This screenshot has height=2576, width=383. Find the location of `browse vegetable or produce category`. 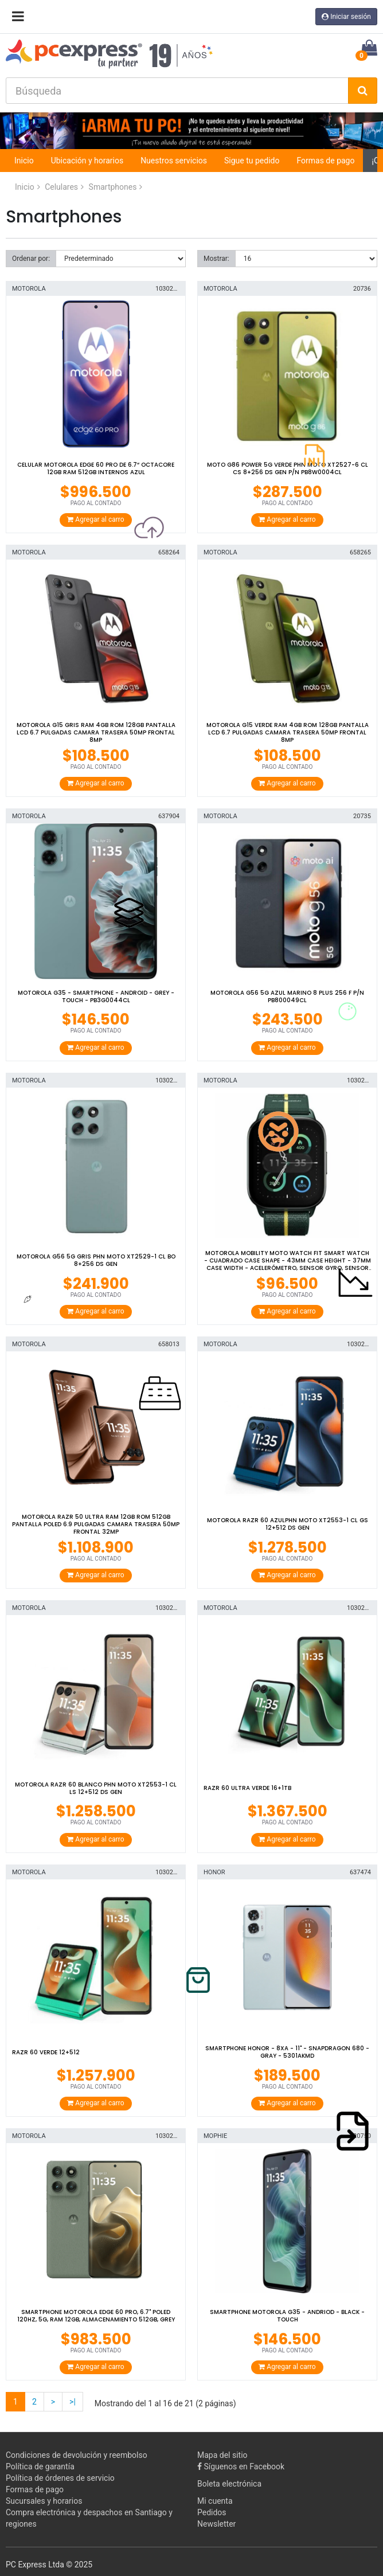

browse vegetable or produce category is located at coordinates (28, 1299).